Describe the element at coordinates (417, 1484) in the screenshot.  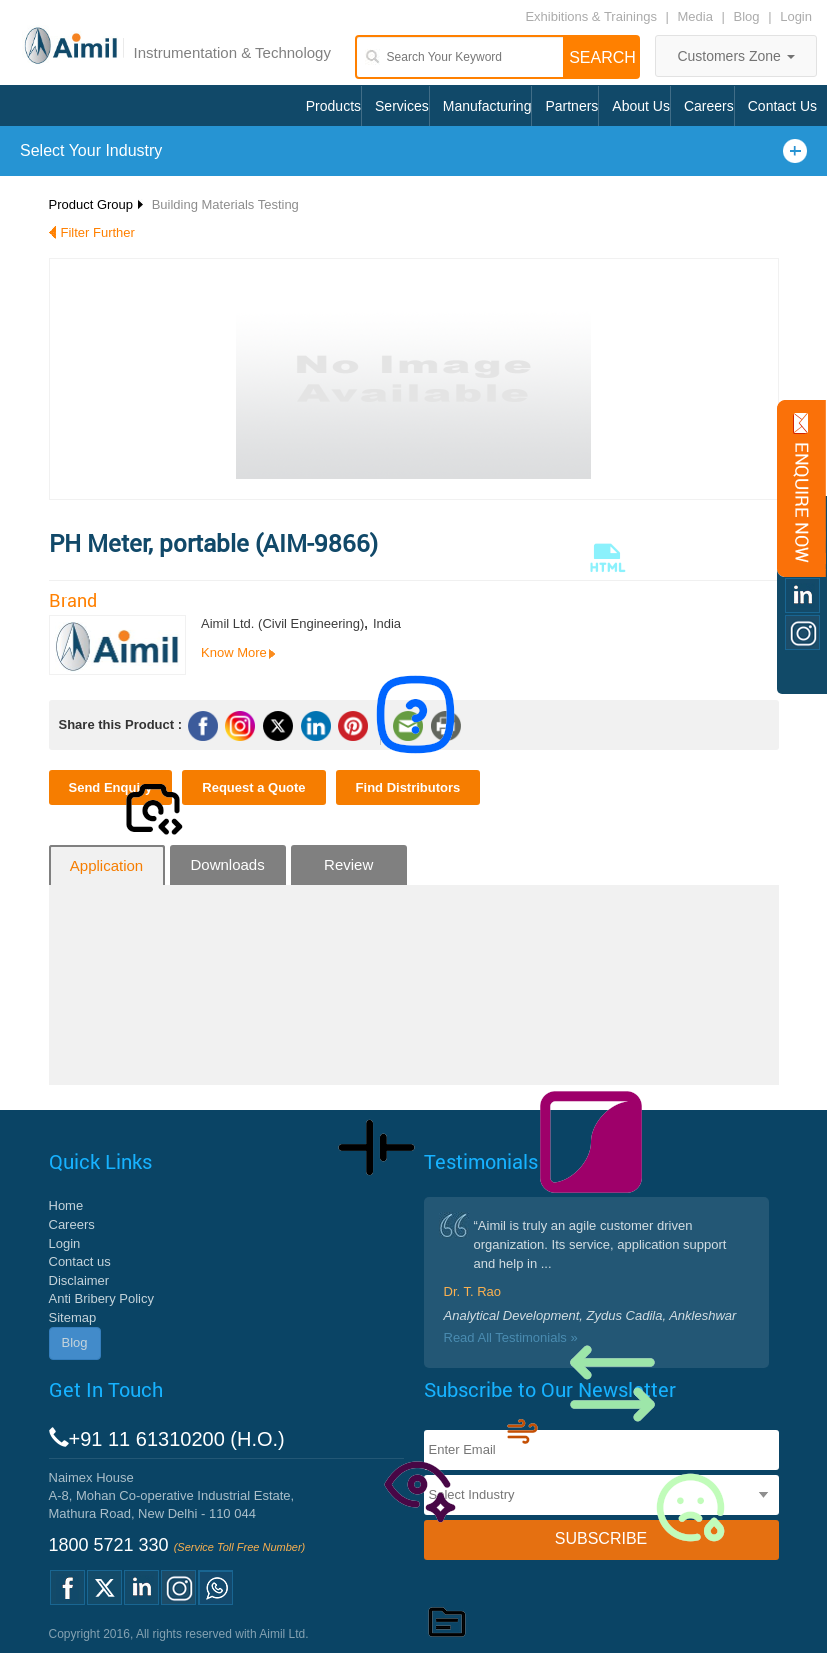
I see `enable smart view or AI-powered visual features` at that location.